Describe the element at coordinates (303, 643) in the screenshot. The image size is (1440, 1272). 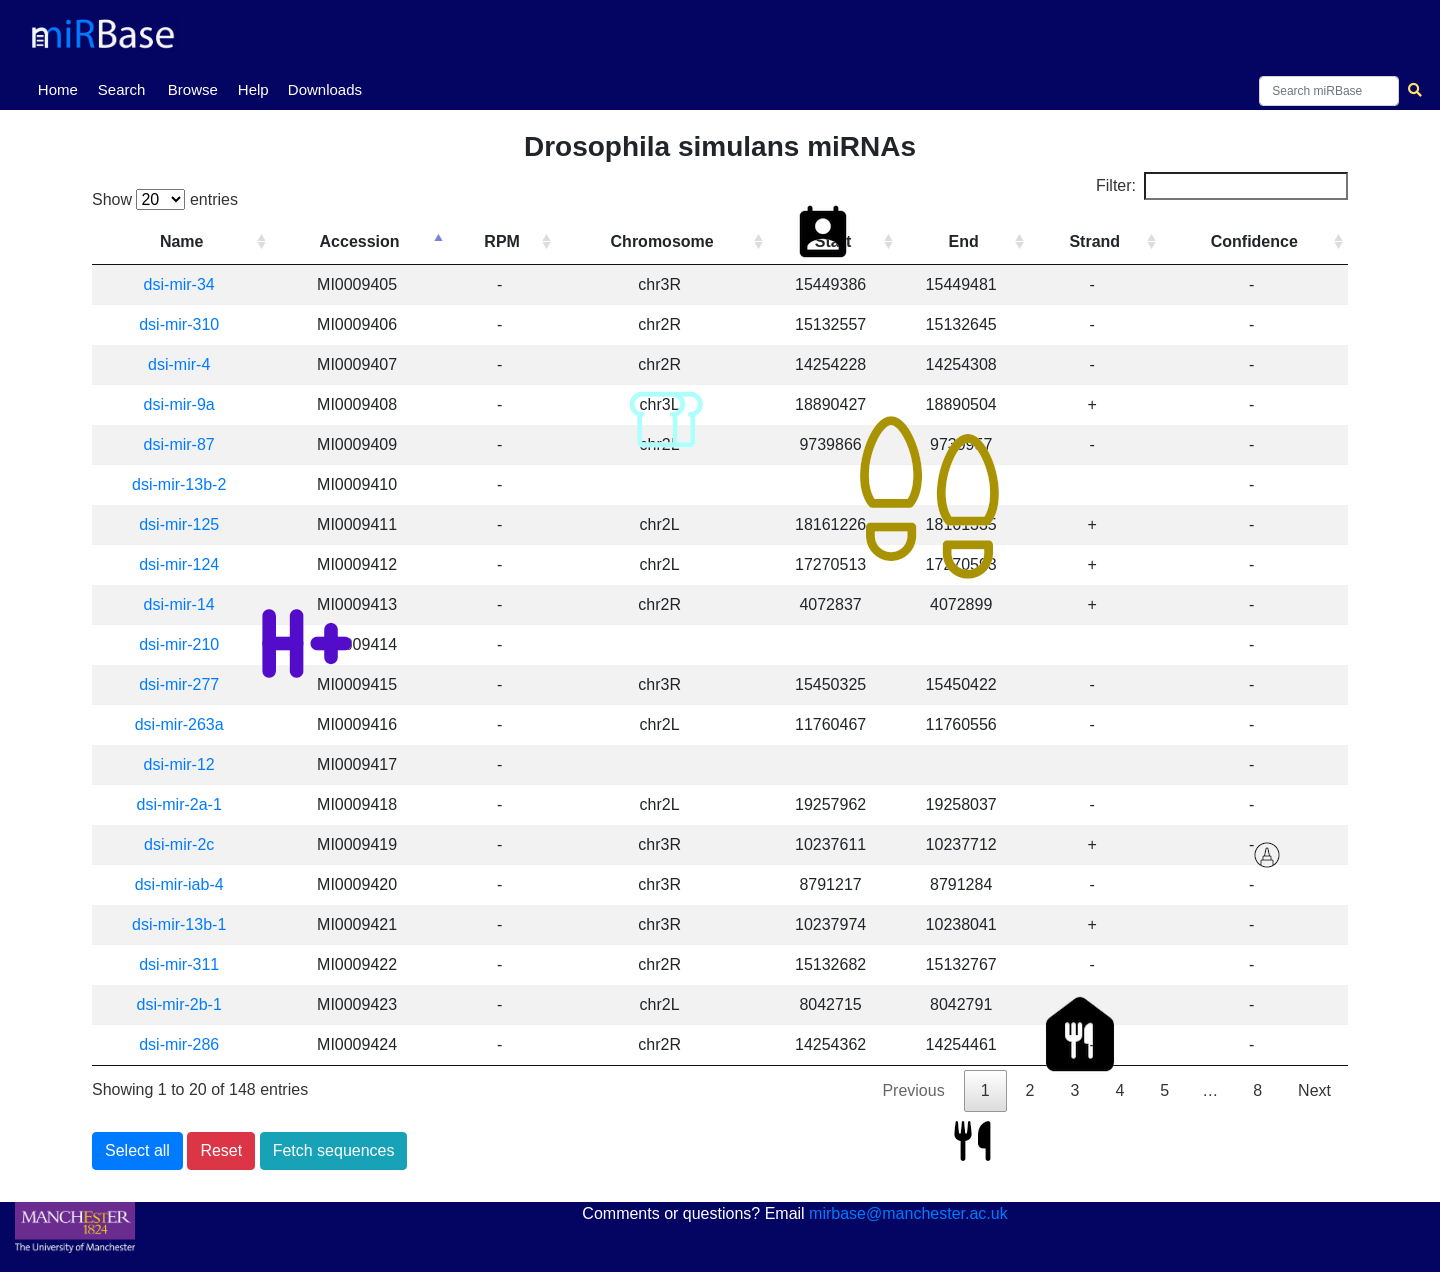
I see `indicates H+ (HSPA+) mobile network connection` at that location.